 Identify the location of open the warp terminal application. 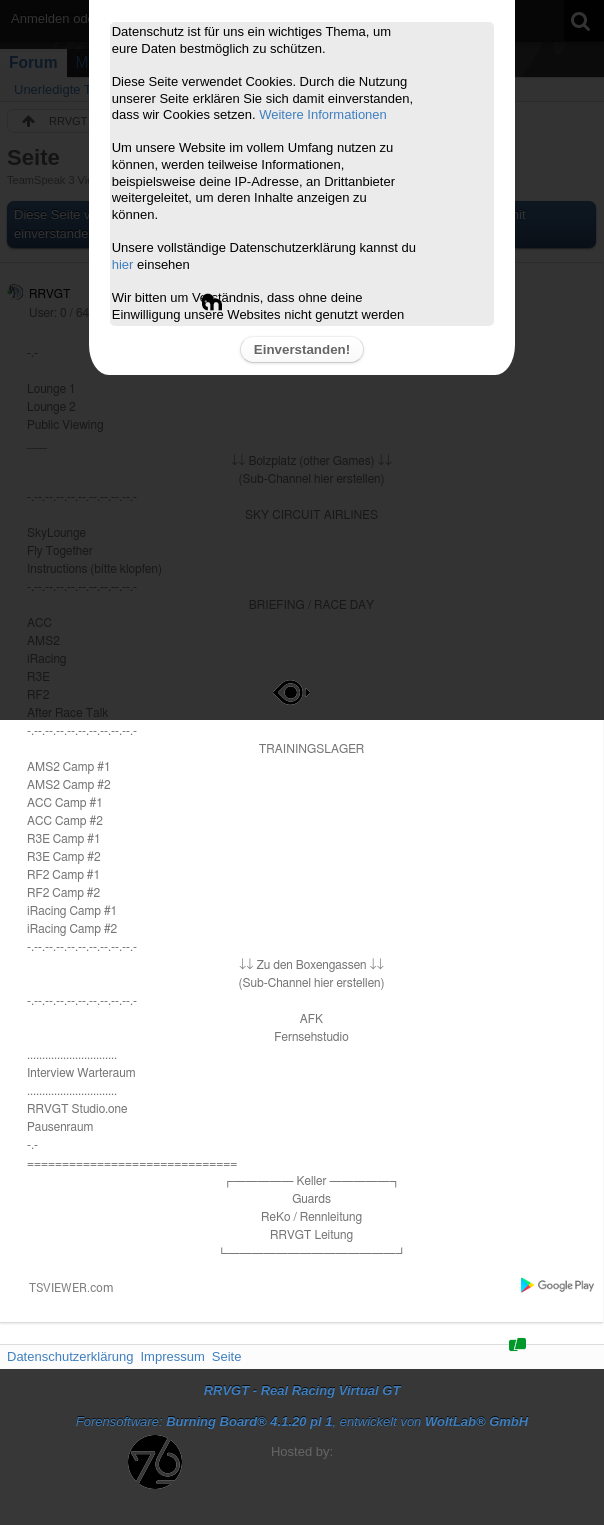
(517, 1344).